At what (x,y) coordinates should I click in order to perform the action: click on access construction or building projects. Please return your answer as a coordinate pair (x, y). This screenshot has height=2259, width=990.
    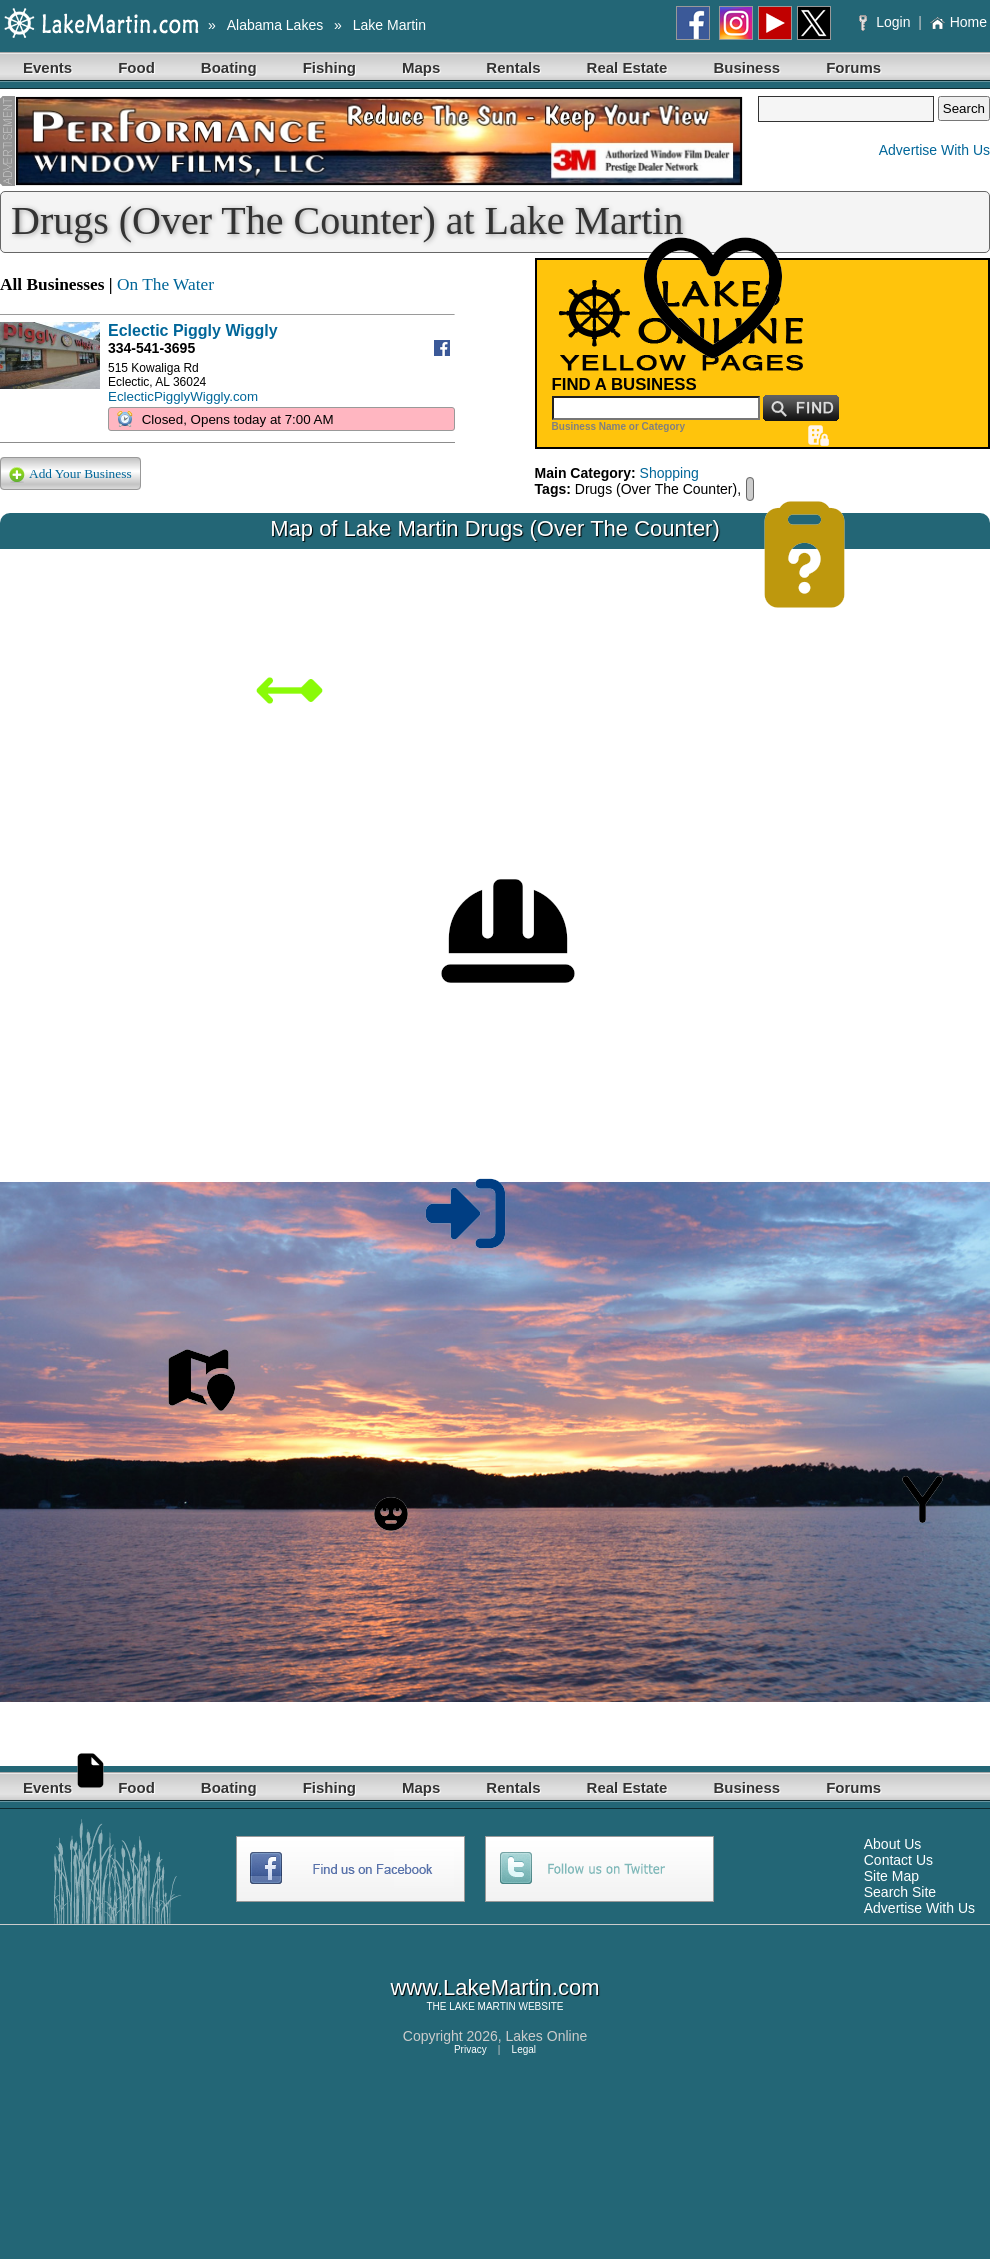
    Looking at the image, I should click on (508, 931).